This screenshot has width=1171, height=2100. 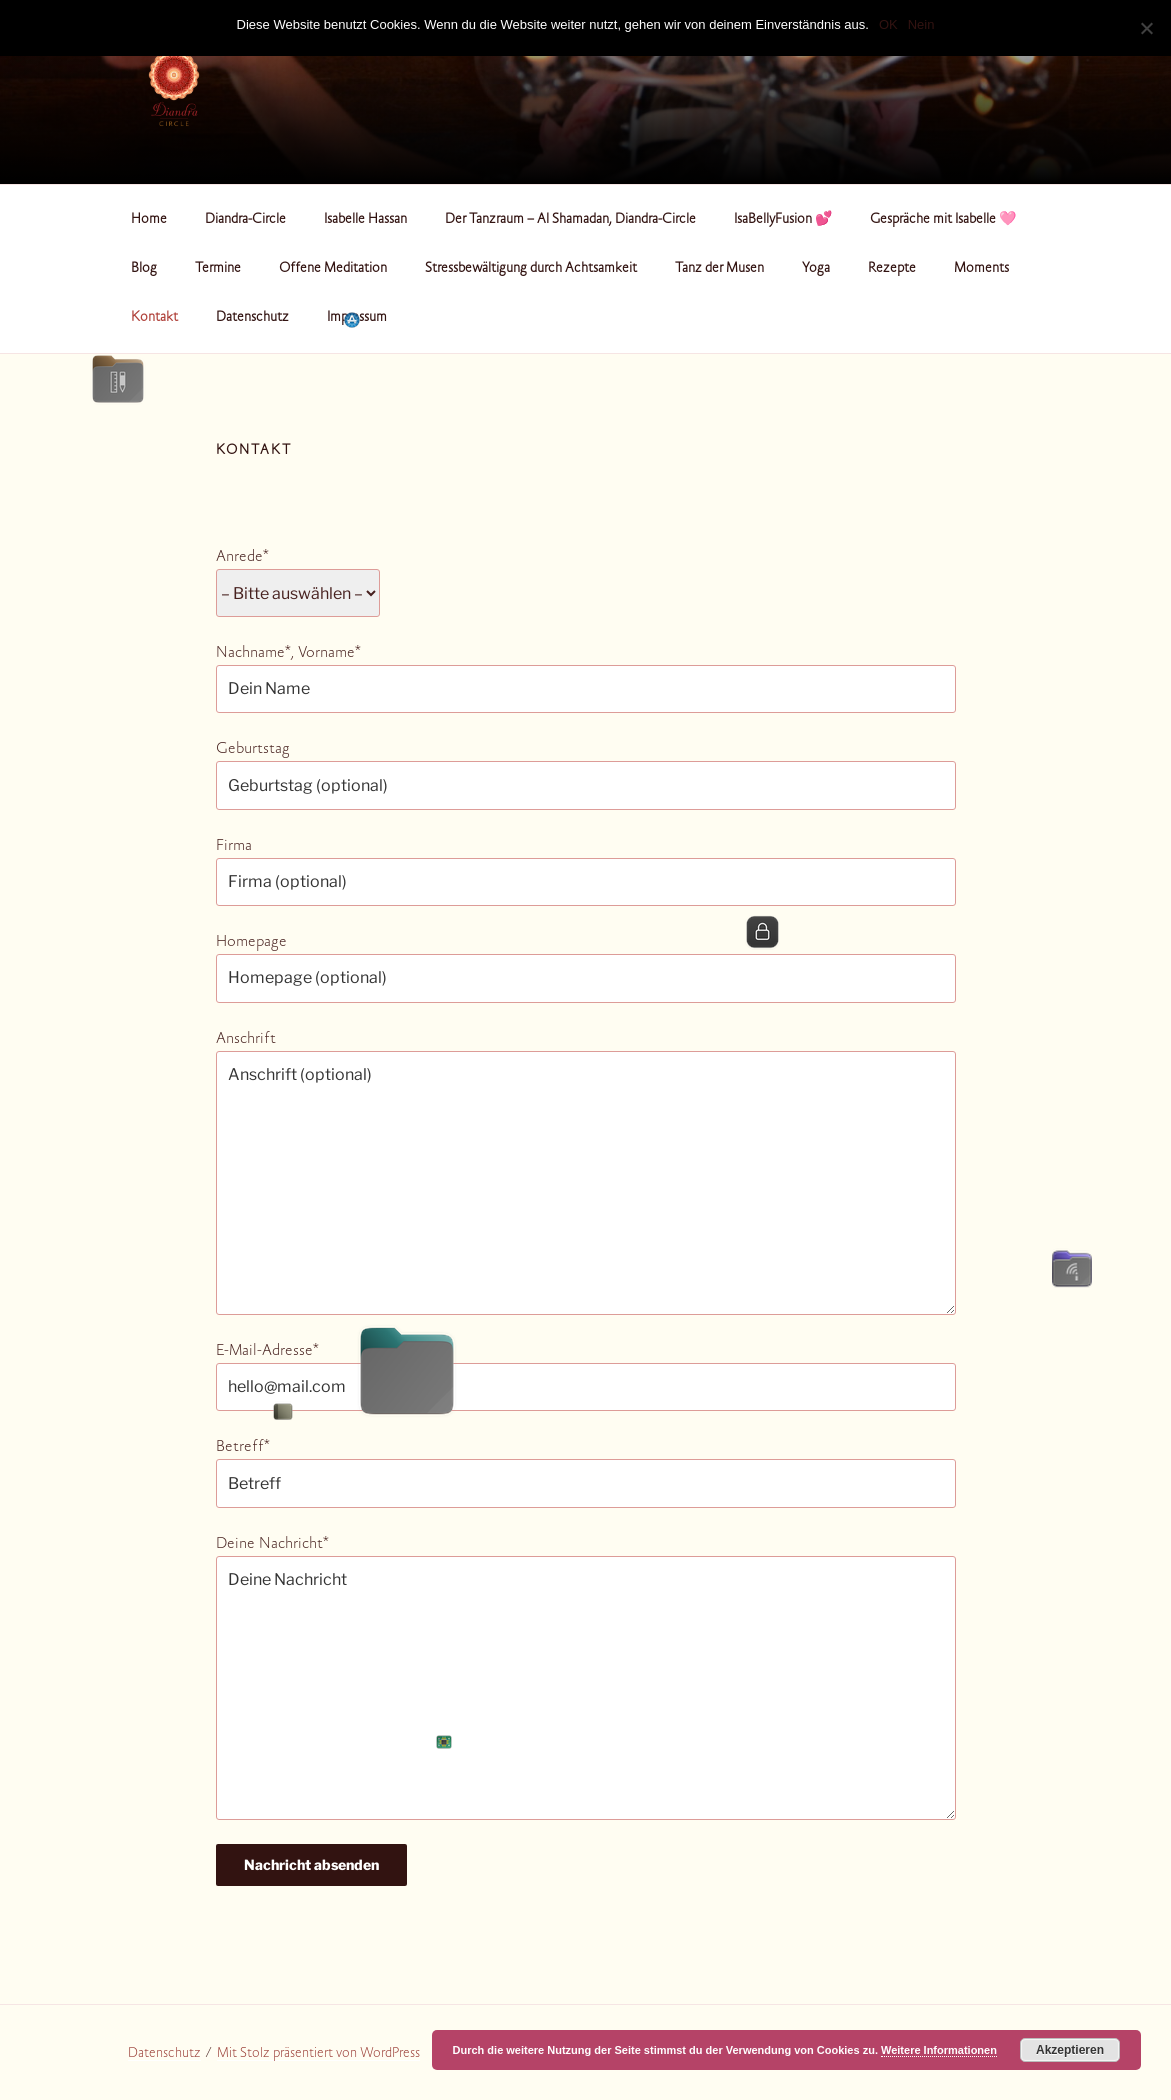 I want to click on access password and security settings, so click(x=762, y=932).